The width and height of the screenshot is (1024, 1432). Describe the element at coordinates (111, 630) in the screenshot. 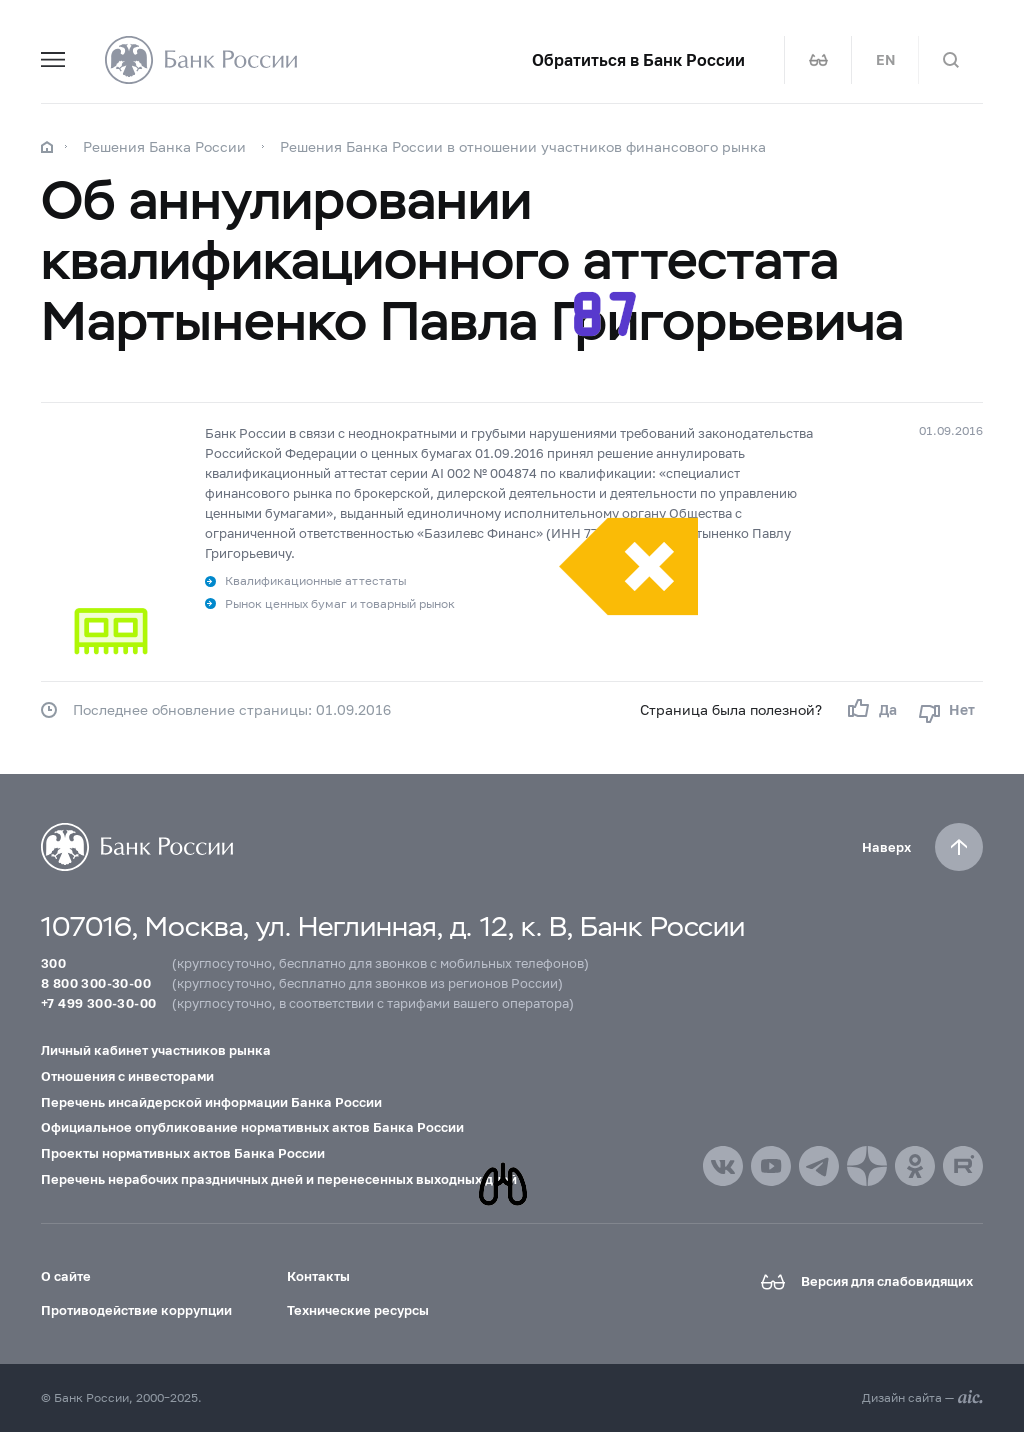

I see `view system memory or RAM usage` at that location.